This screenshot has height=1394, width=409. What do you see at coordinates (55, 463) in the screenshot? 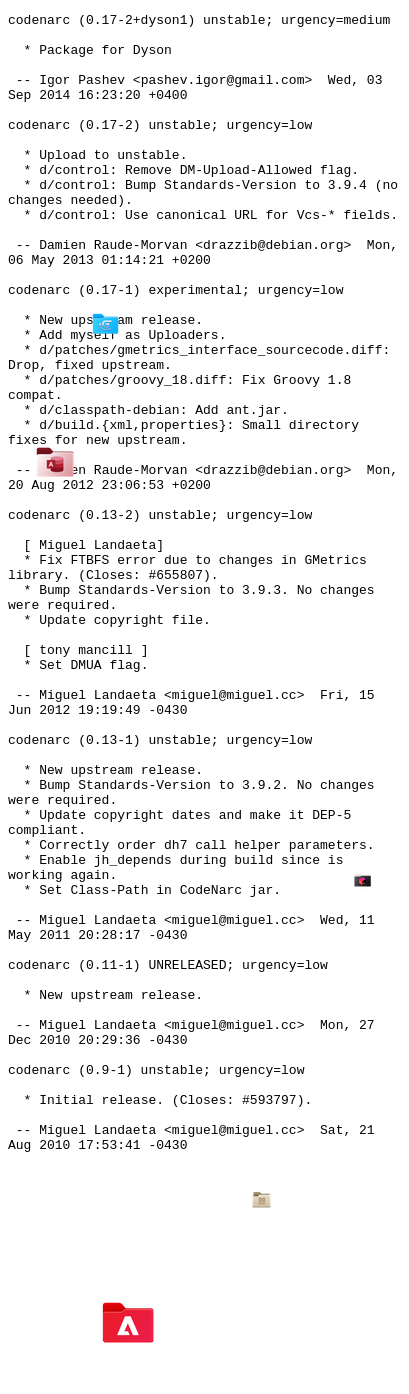
I see `open folder containing Microsoft Access database files` at bounding box center [55, 463].